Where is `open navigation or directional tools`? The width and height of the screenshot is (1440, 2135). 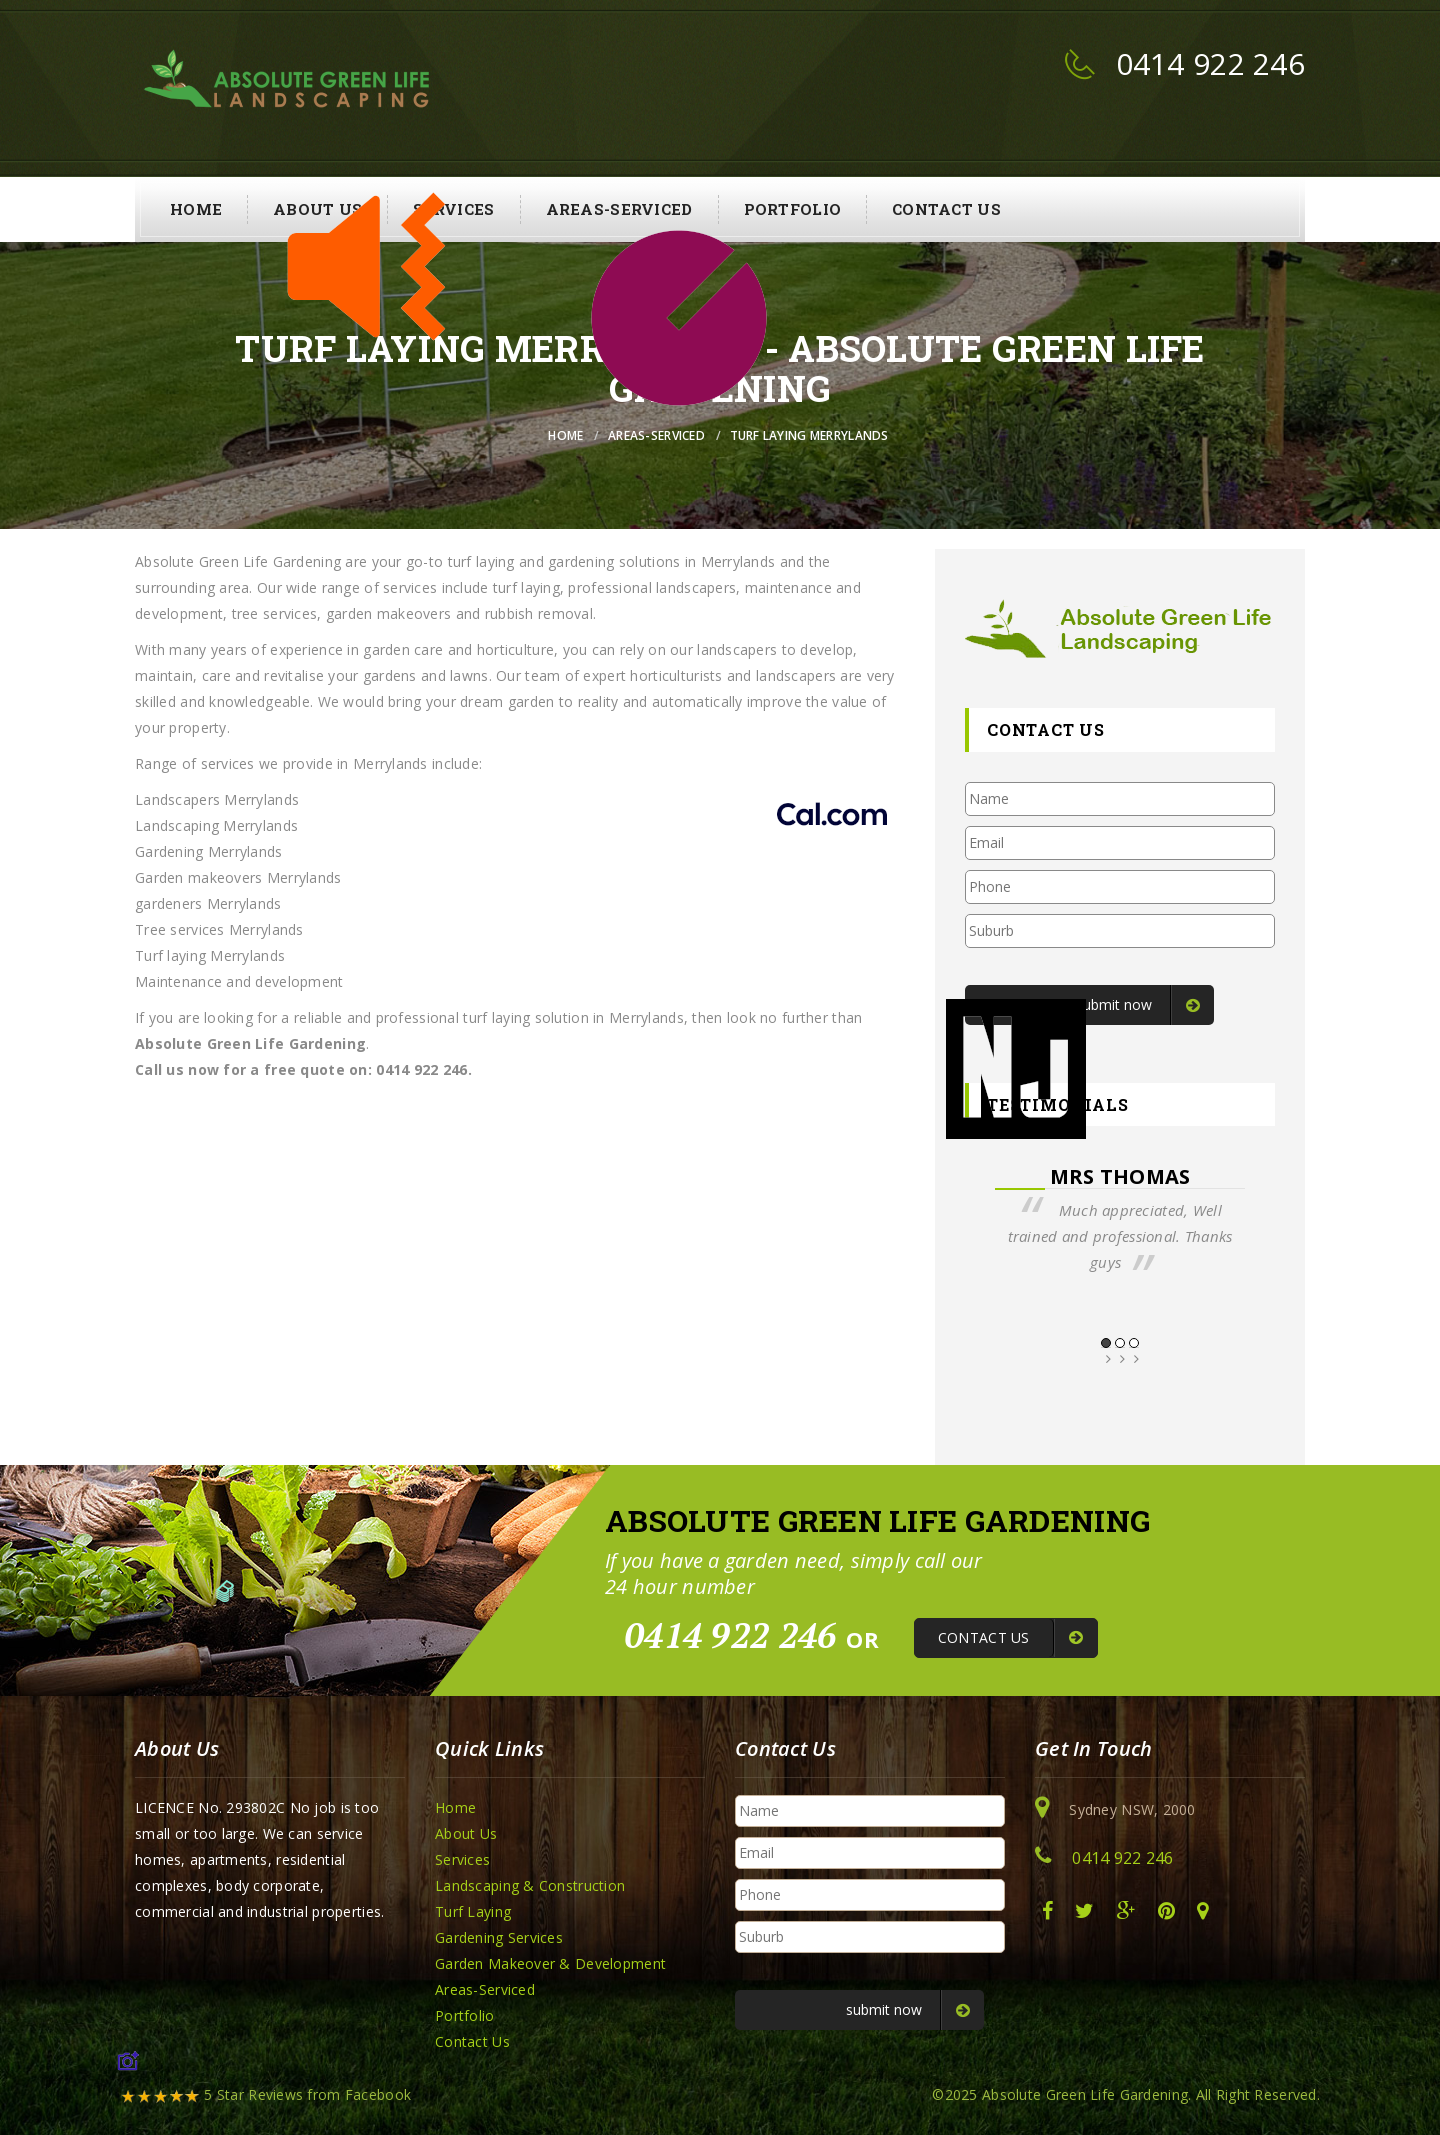 open navigation or directional tools is located at coordinates (679, 318).